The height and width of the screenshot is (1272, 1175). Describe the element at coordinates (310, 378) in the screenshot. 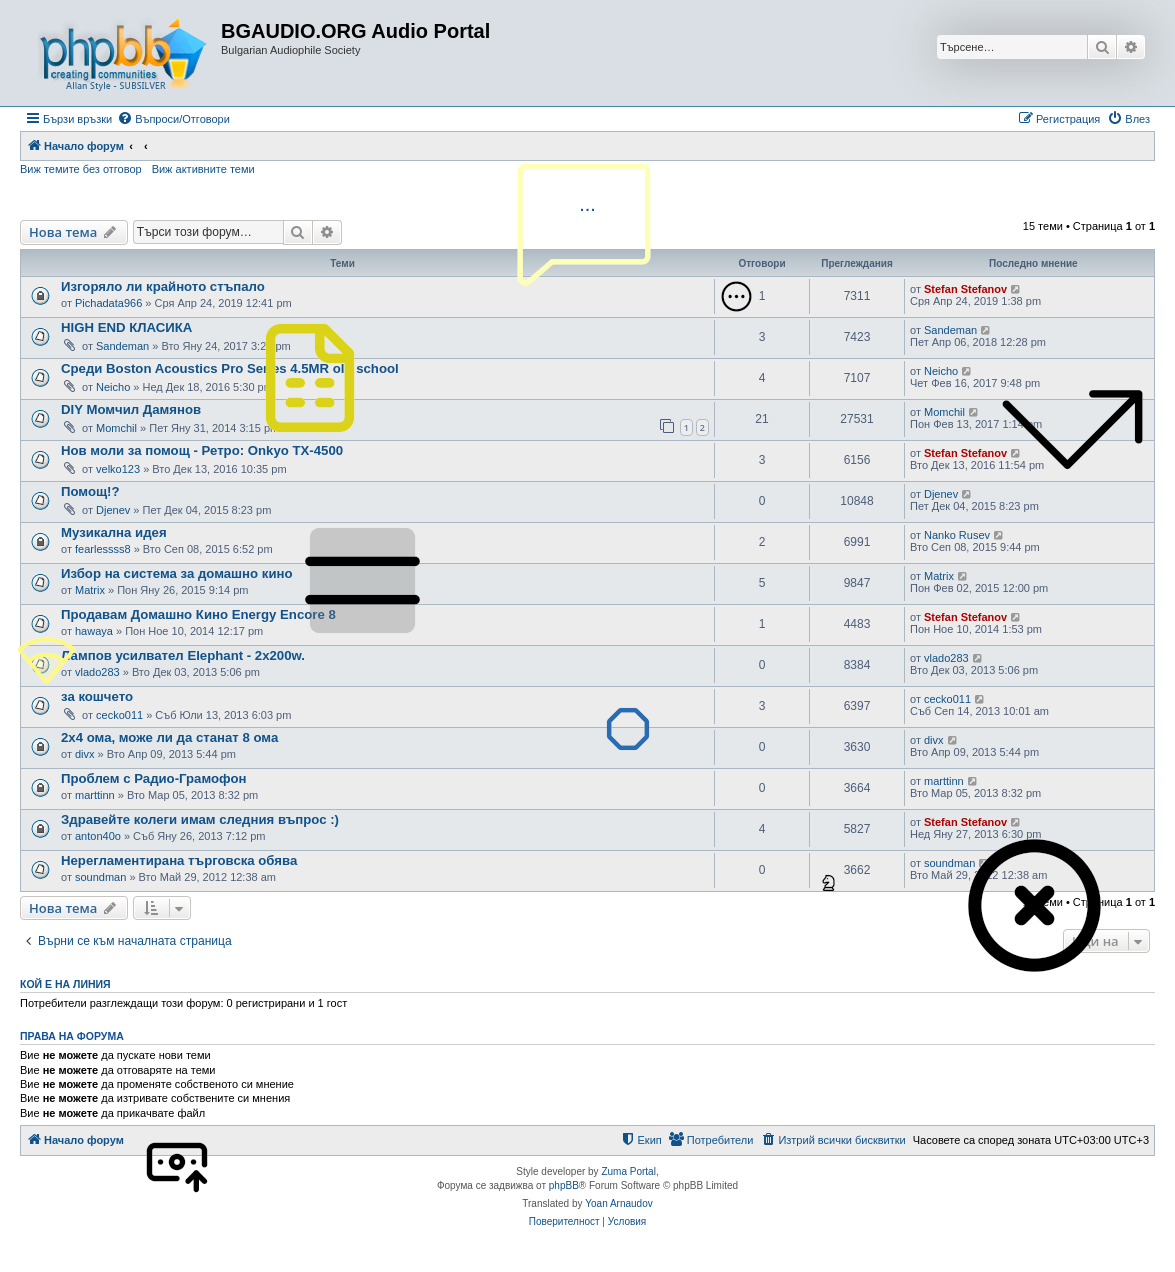

I see `open a spreadsheet file` at that location.